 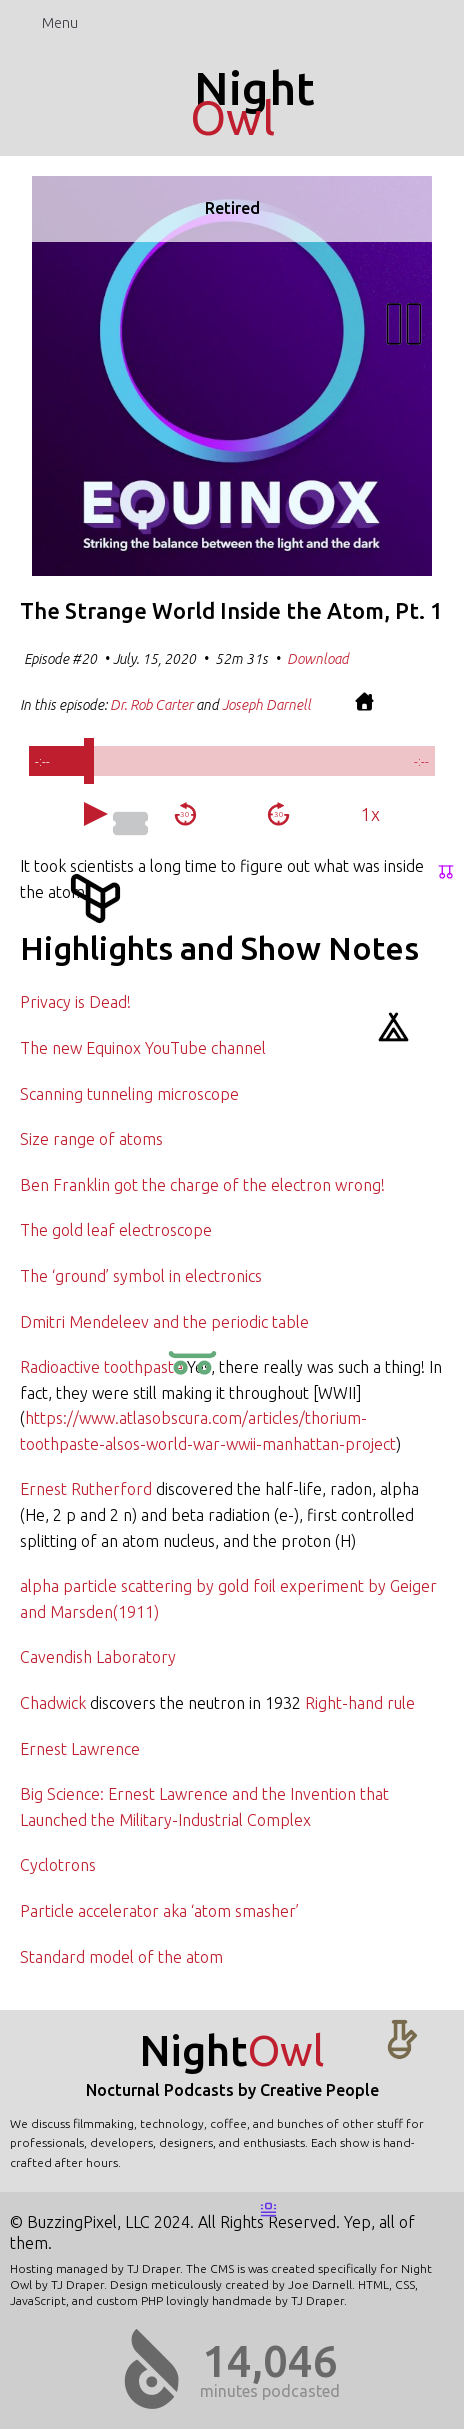 I want to click on terraform by hashicorp branding or integration, so click(x=95, y=898).